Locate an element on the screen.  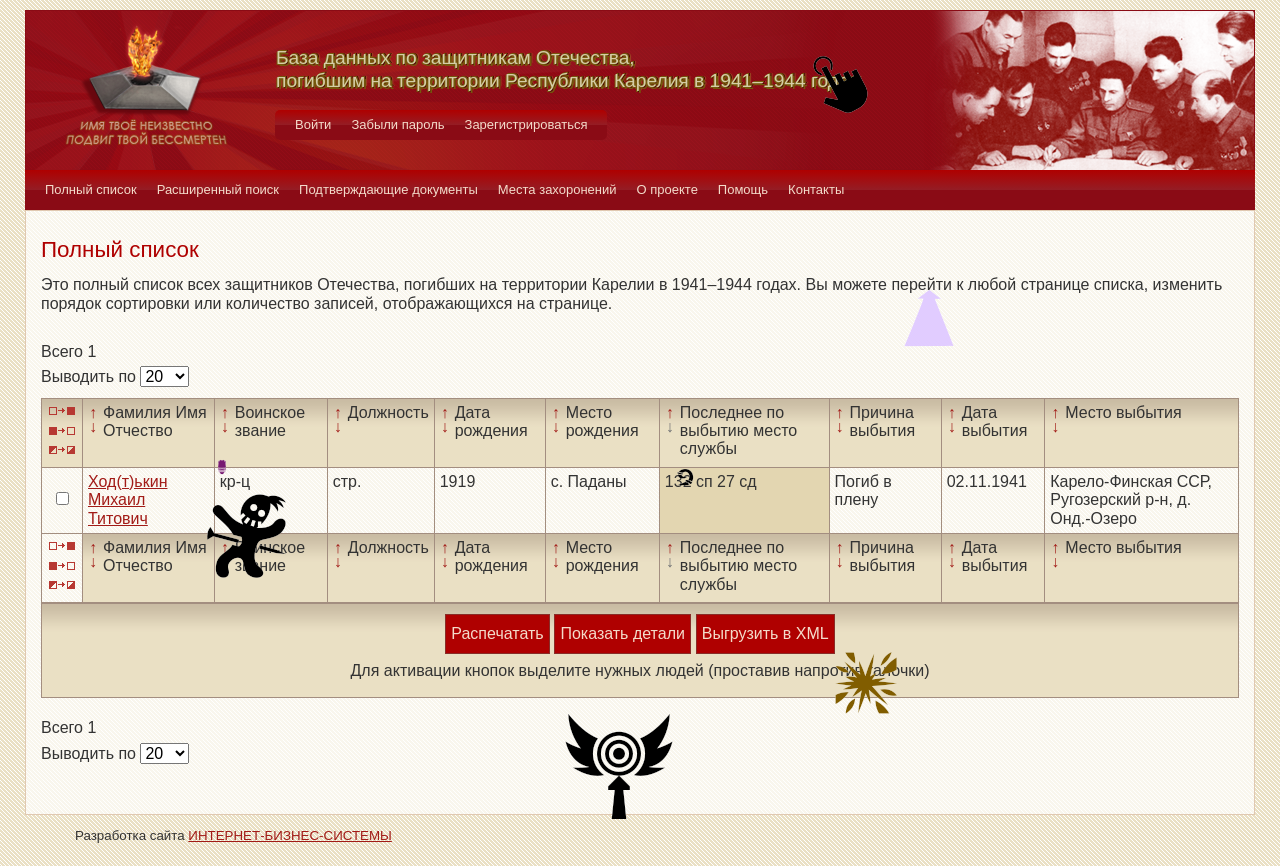
tap or click to interact is located at coordinates (840, 84).